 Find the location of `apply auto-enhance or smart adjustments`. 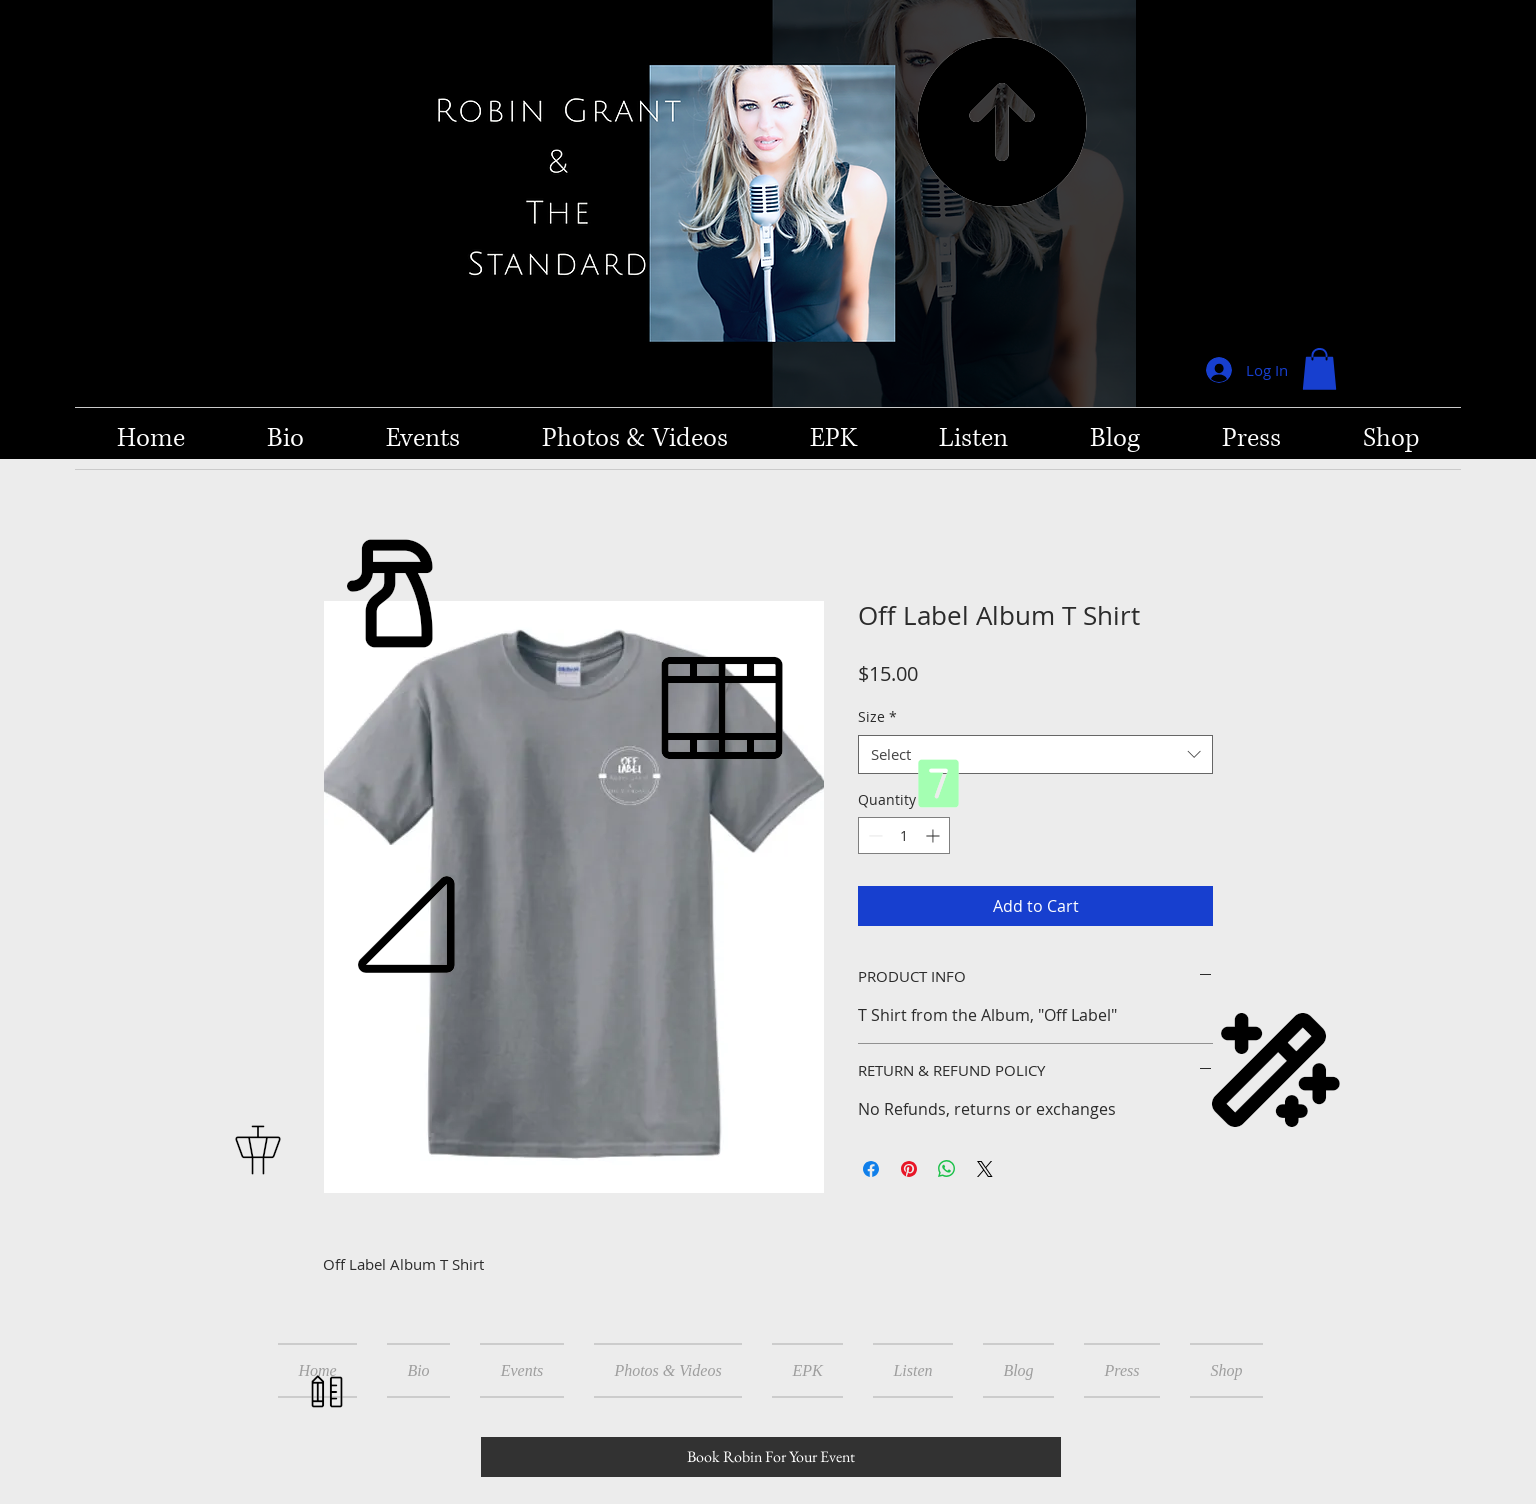

apply auto-enhance or smart adjustments is located at coordinates (1269, 1070).